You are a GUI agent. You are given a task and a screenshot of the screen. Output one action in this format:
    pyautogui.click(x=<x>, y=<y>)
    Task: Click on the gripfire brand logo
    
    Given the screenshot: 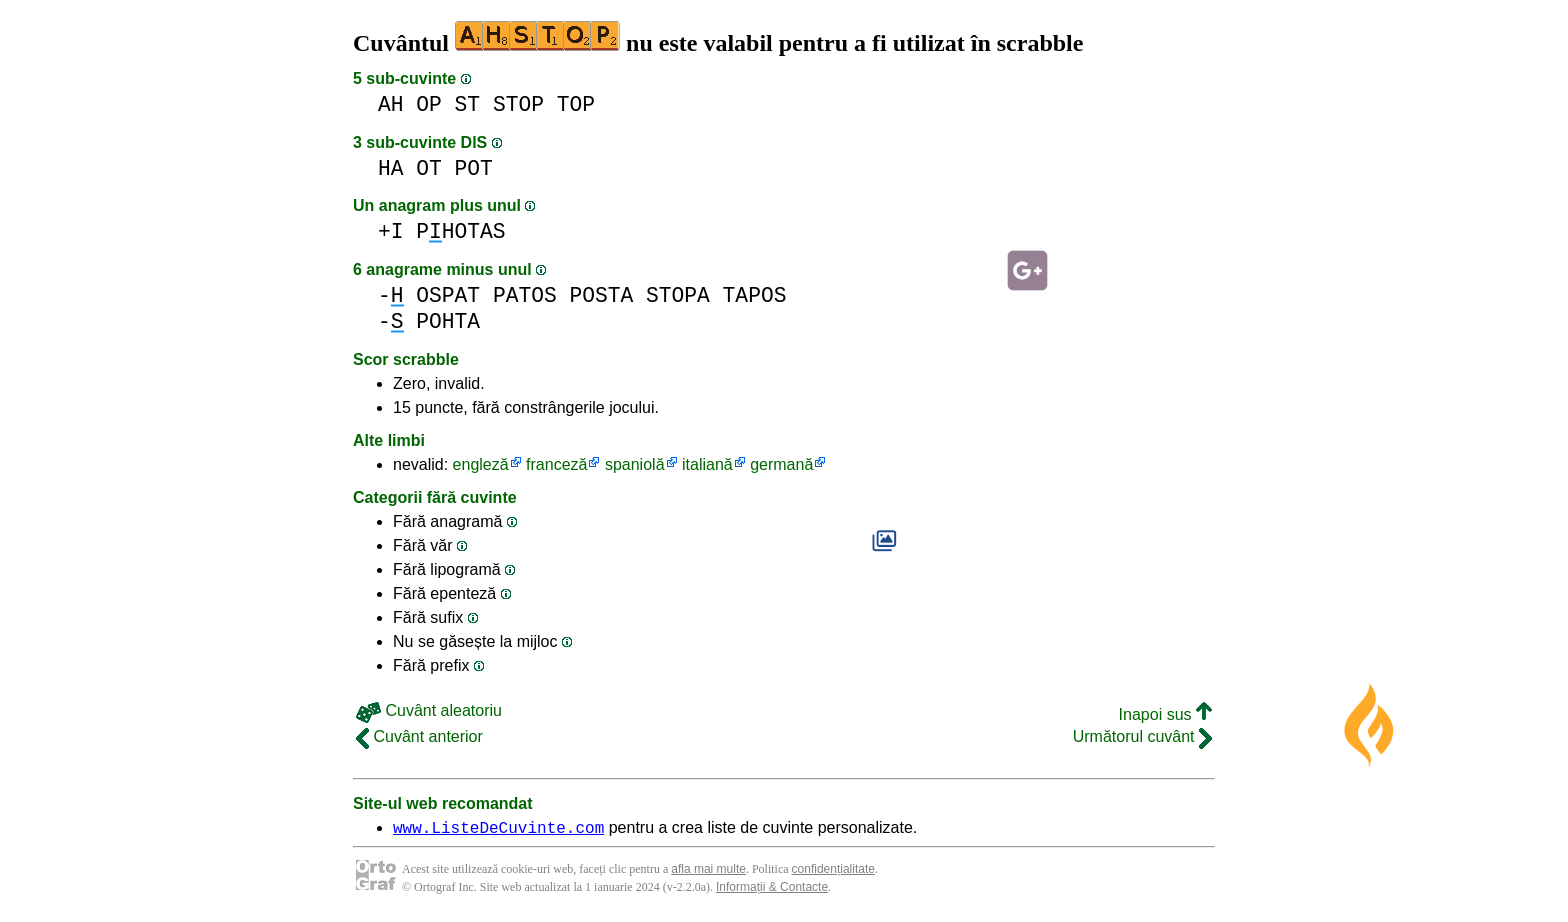 What is the action you would take?
    pyautogui.click(x=1371, y=725)
    